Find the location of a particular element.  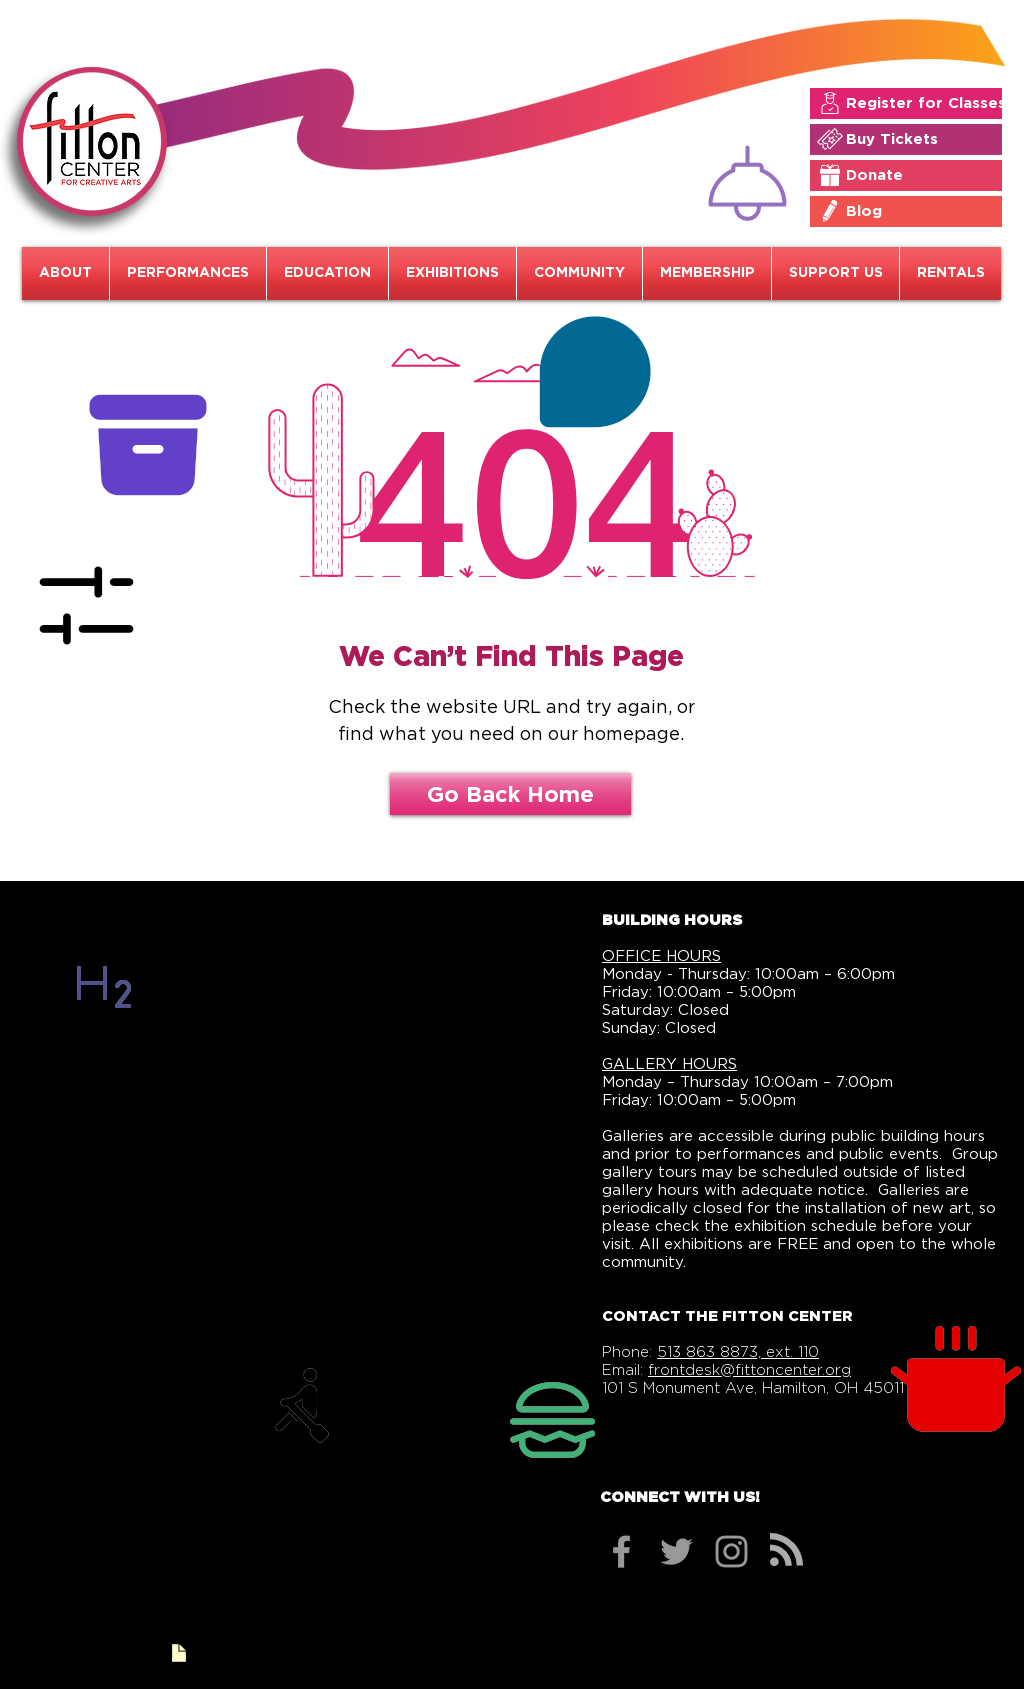

view document details is located at coordinates (179, 1653).